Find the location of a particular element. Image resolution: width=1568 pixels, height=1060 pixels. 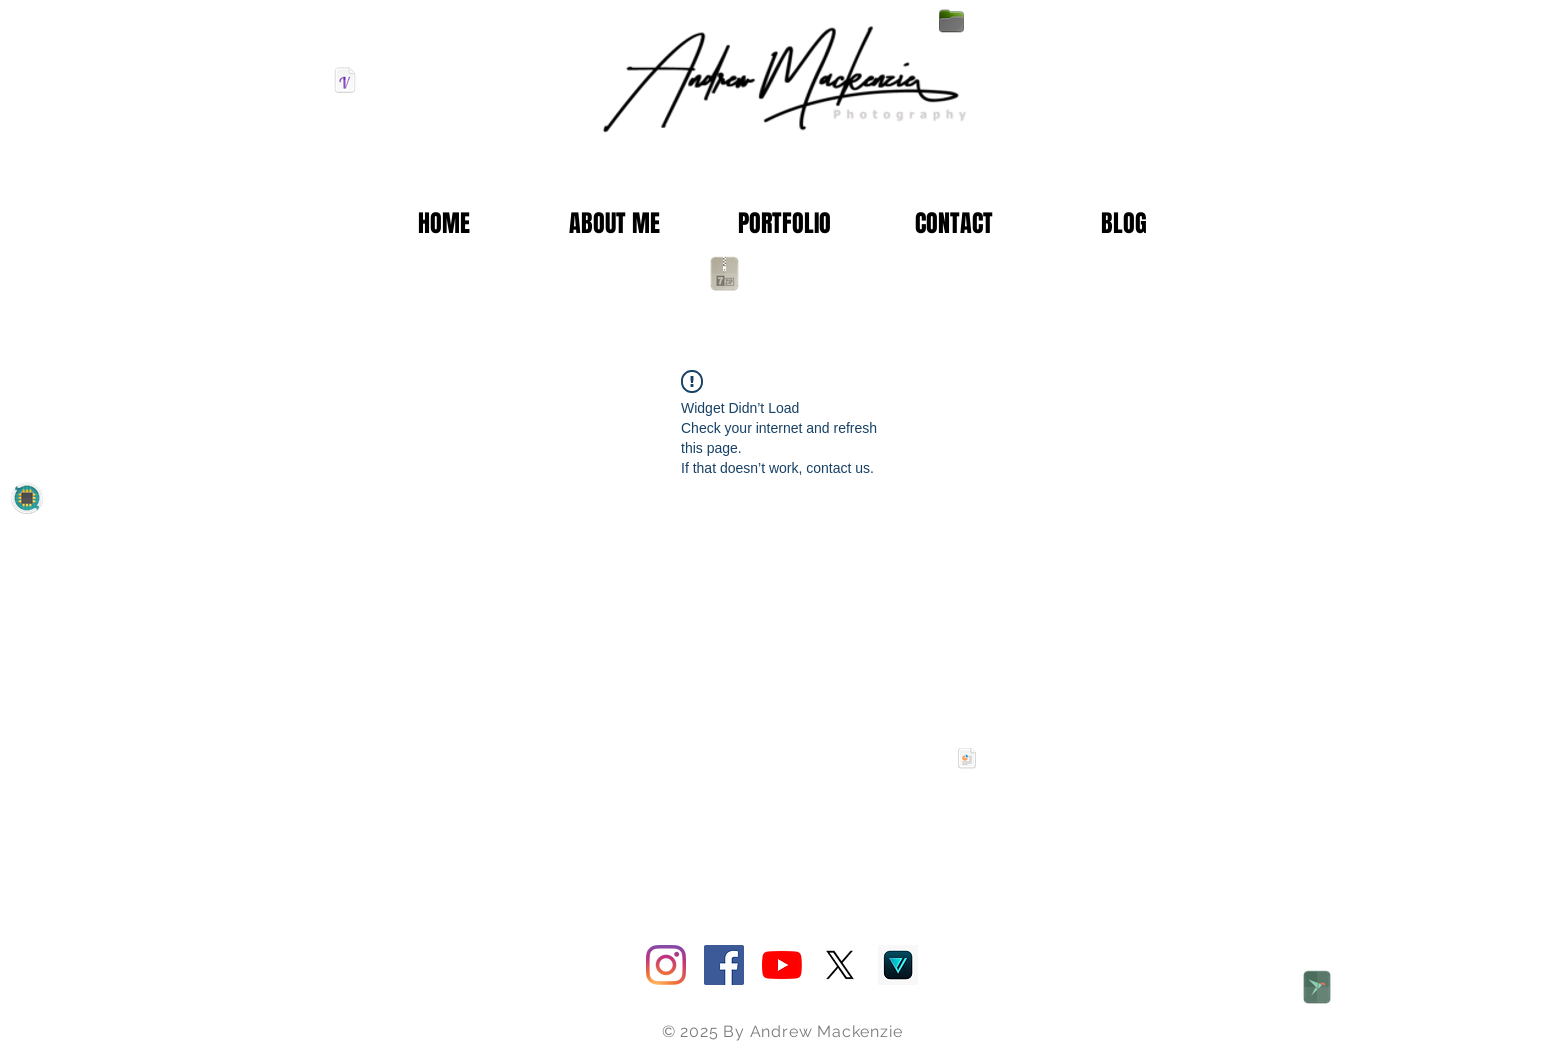

open folder containing files is located at coordinates (951, 20).